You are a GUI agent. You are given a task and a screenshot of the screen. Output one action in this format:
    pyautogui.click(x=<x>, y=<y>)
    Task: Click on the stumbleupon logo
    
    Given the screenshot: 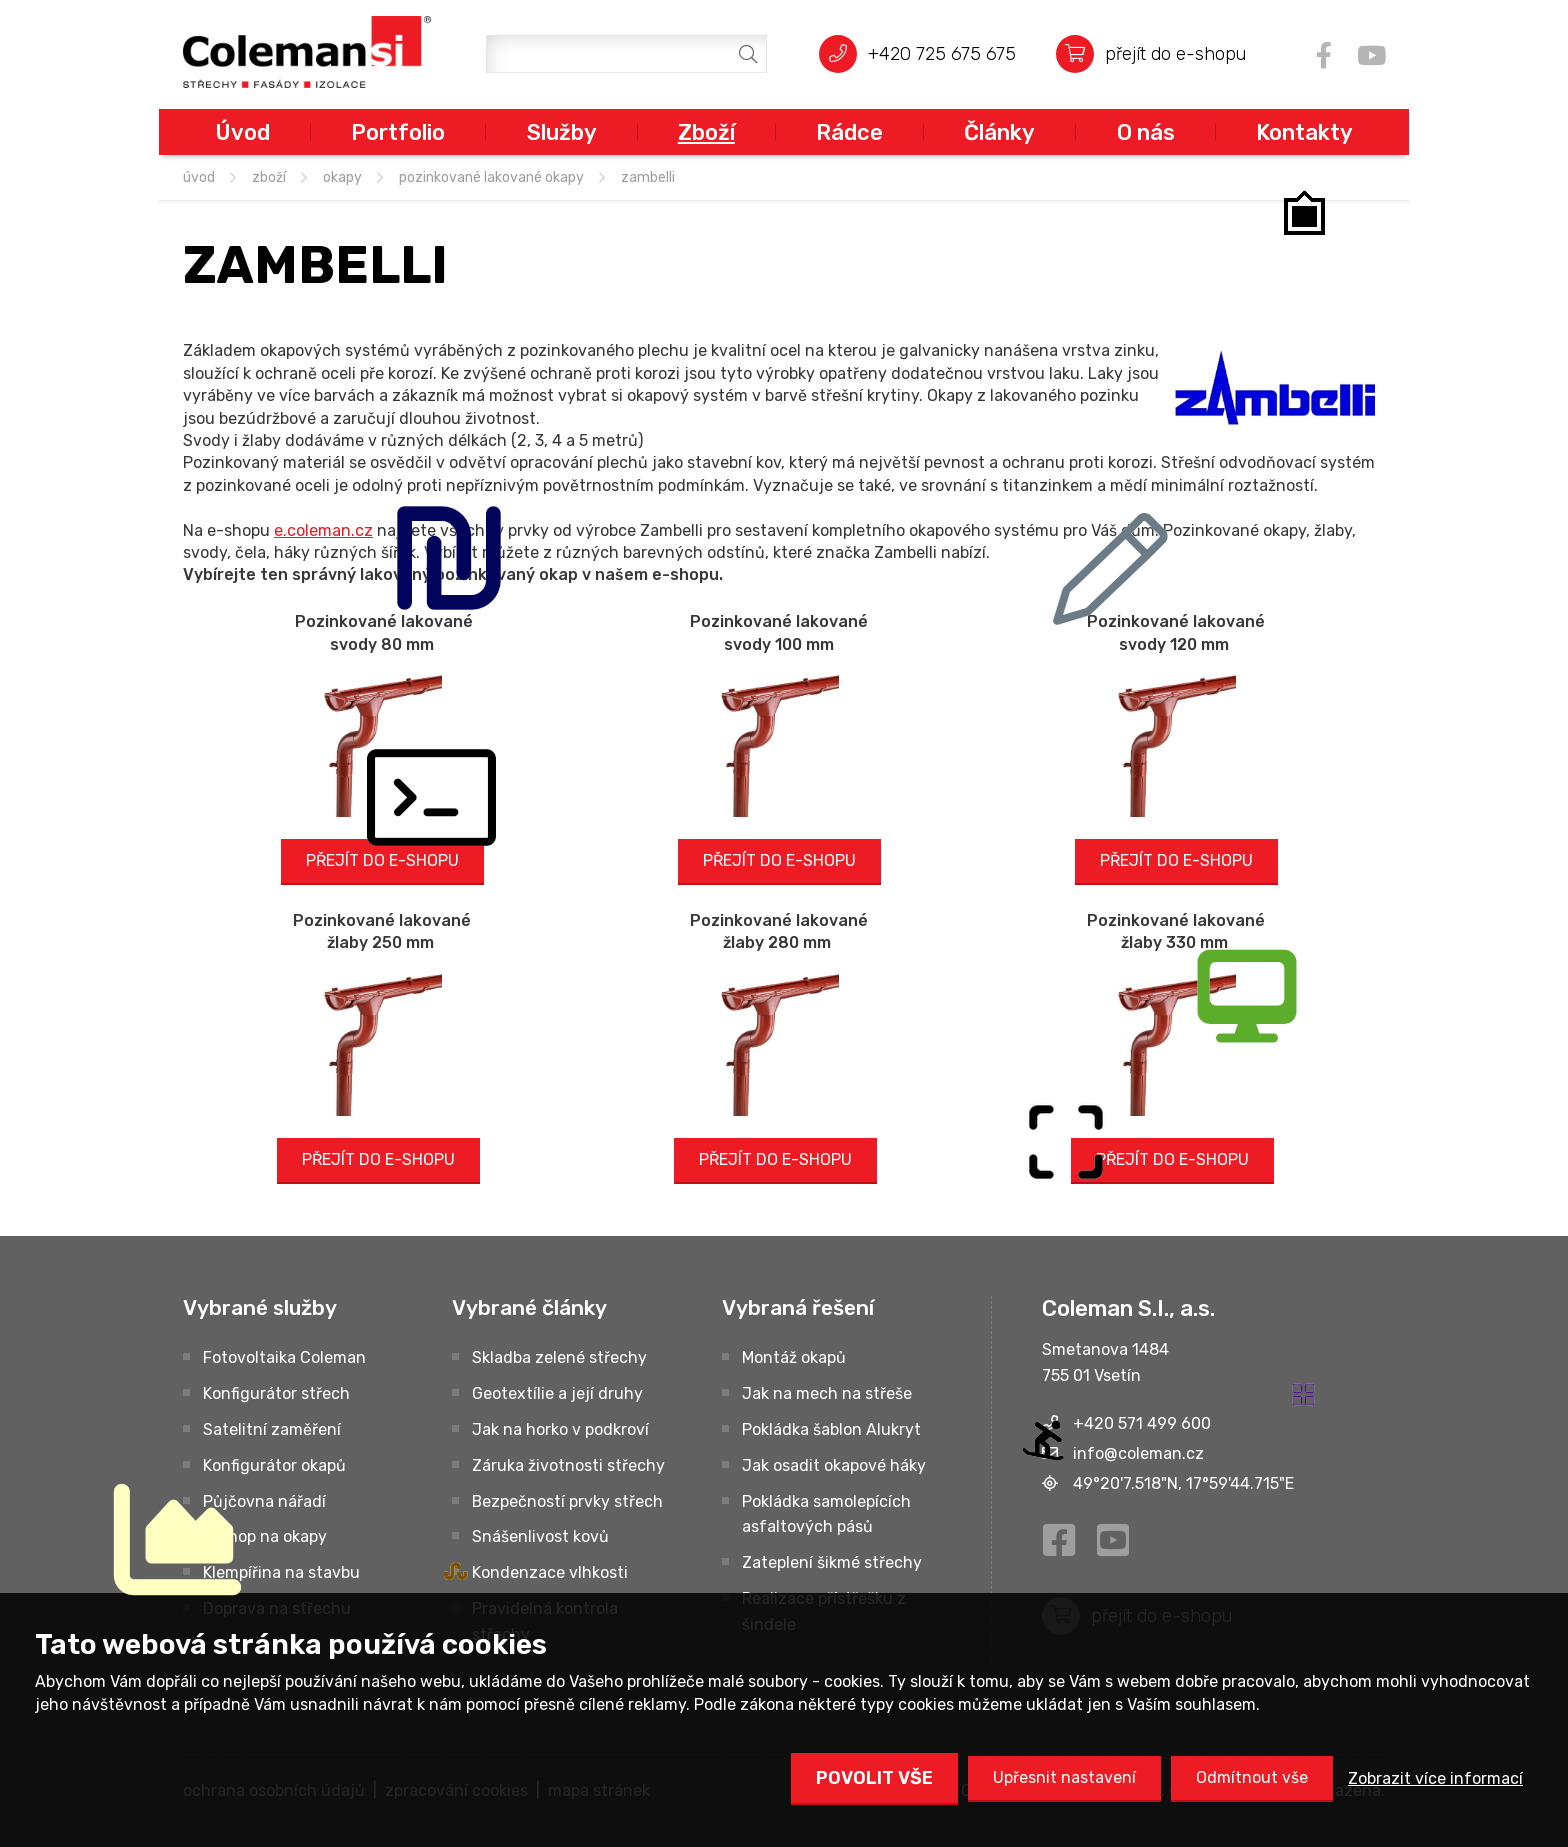 What is the action you would take?
    pyautogui.click(x=456, y=1571)
    